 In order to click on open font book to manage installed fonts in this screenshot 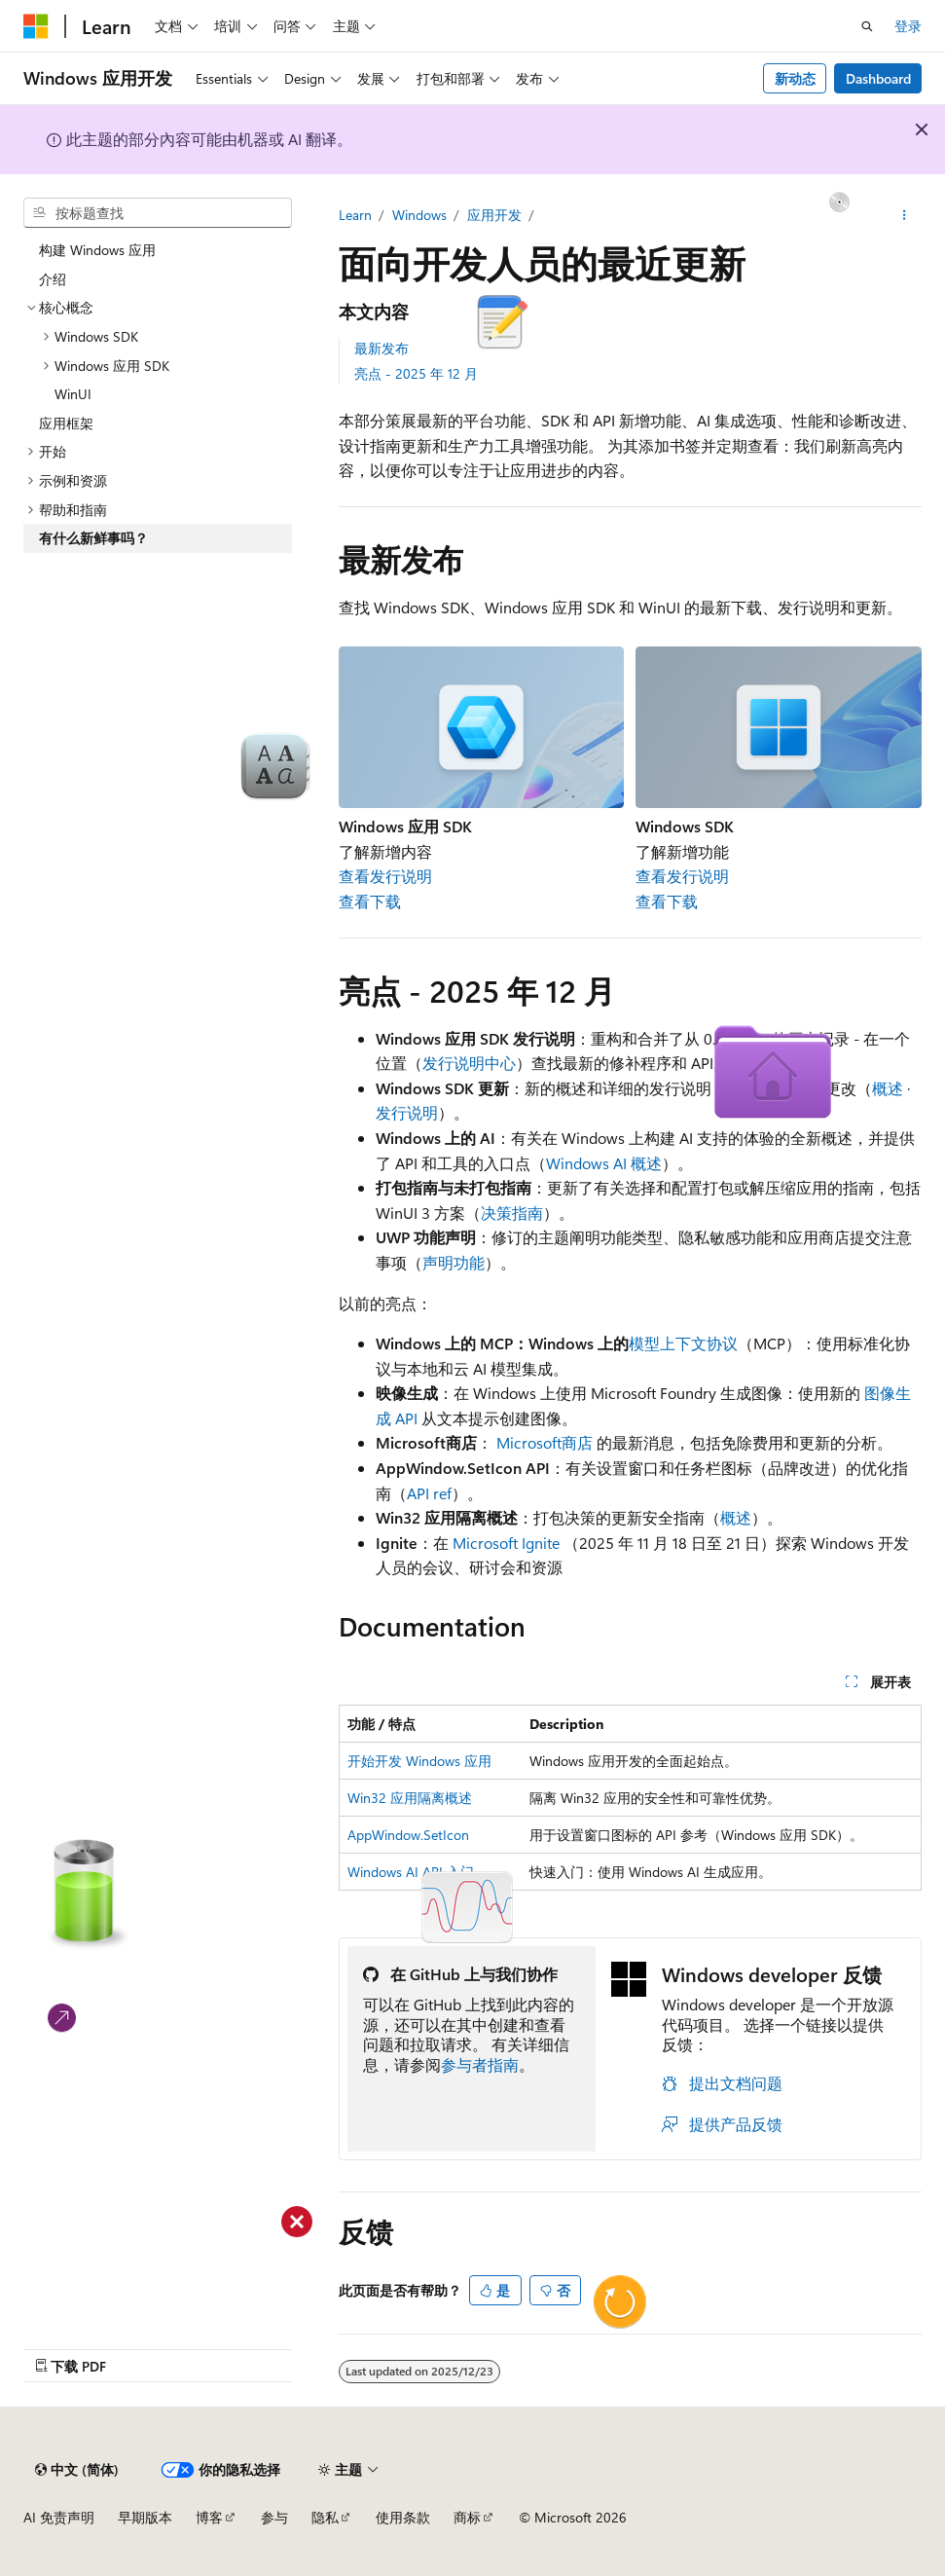, I will do `click(273, 765)`.